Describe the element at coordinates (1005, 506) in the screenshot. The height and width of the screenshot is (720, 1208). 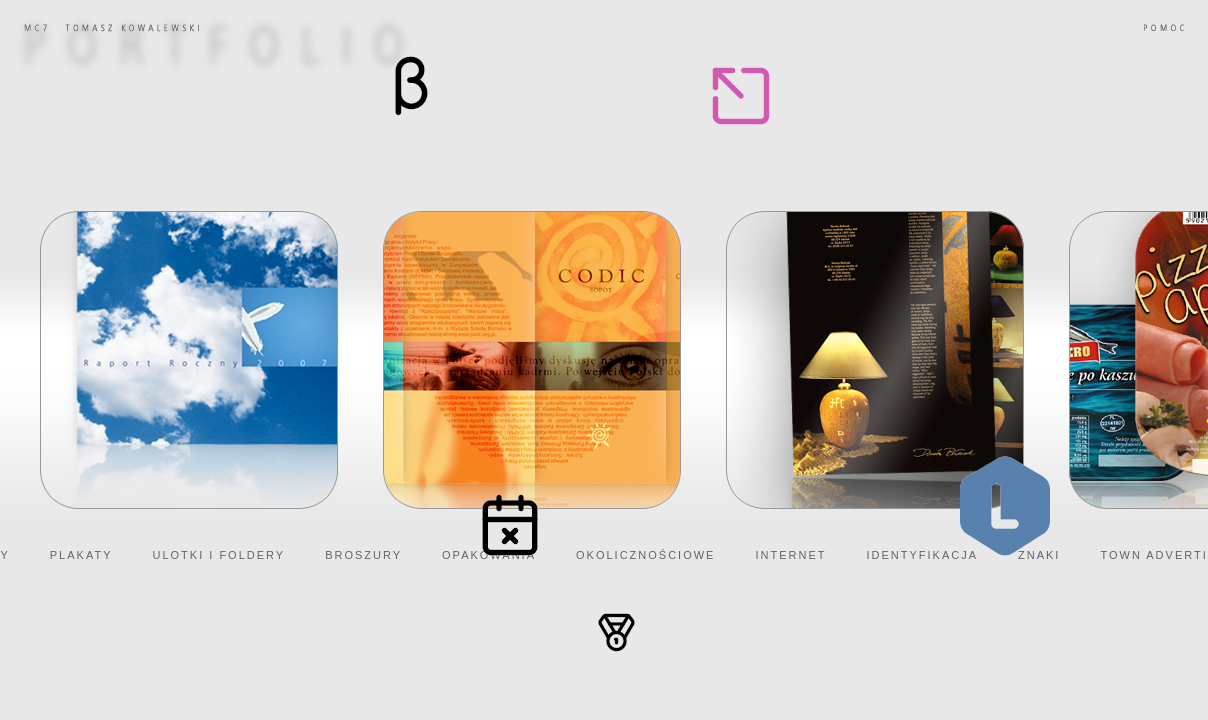
I see `indicates a category or item labeled "L"` at that location.